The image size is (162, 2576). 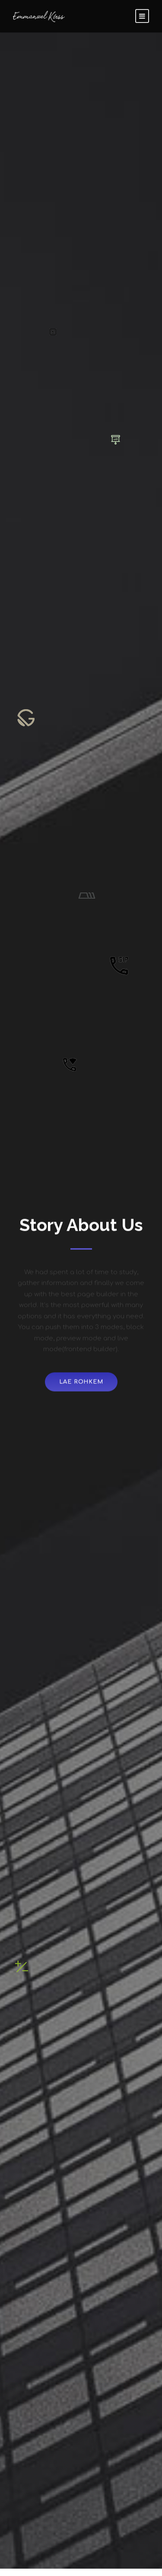 I want to click on Gatsby framework logo, so click(x=26, y=718).